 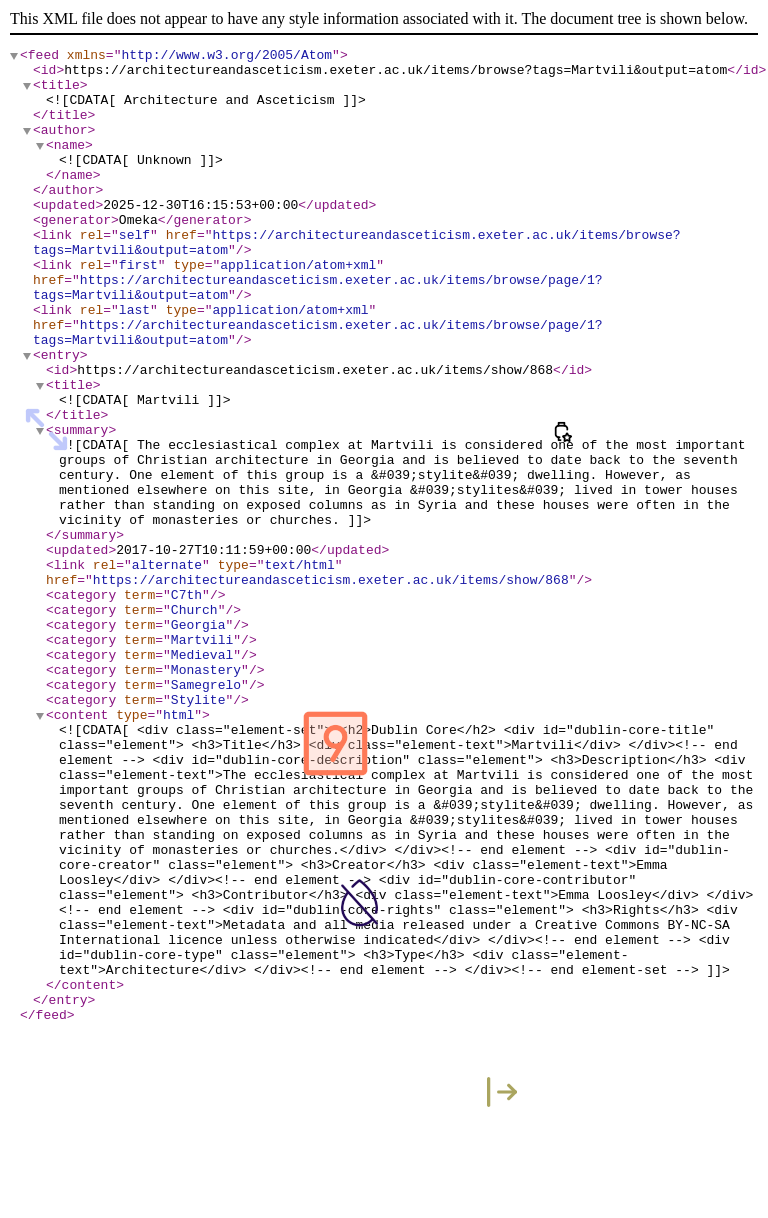 What do you see at coordinates (335, 743) in the screenshot?
I see `select number nine from a keypad` at bounding box center [335, 743].